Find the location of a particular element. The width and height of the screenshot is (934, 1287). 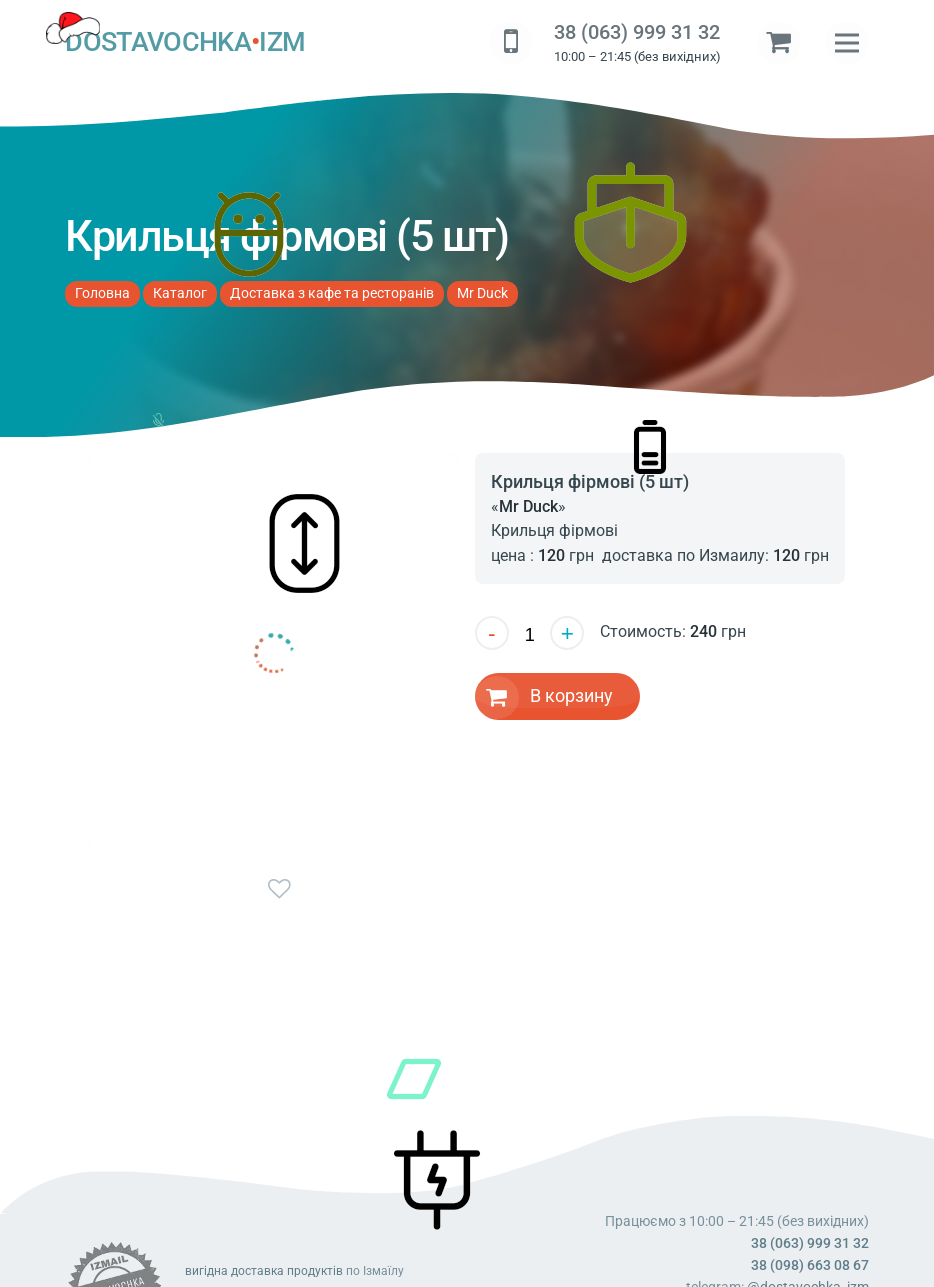

select parallelogram shape tool is located at coordinates (414, 1079).